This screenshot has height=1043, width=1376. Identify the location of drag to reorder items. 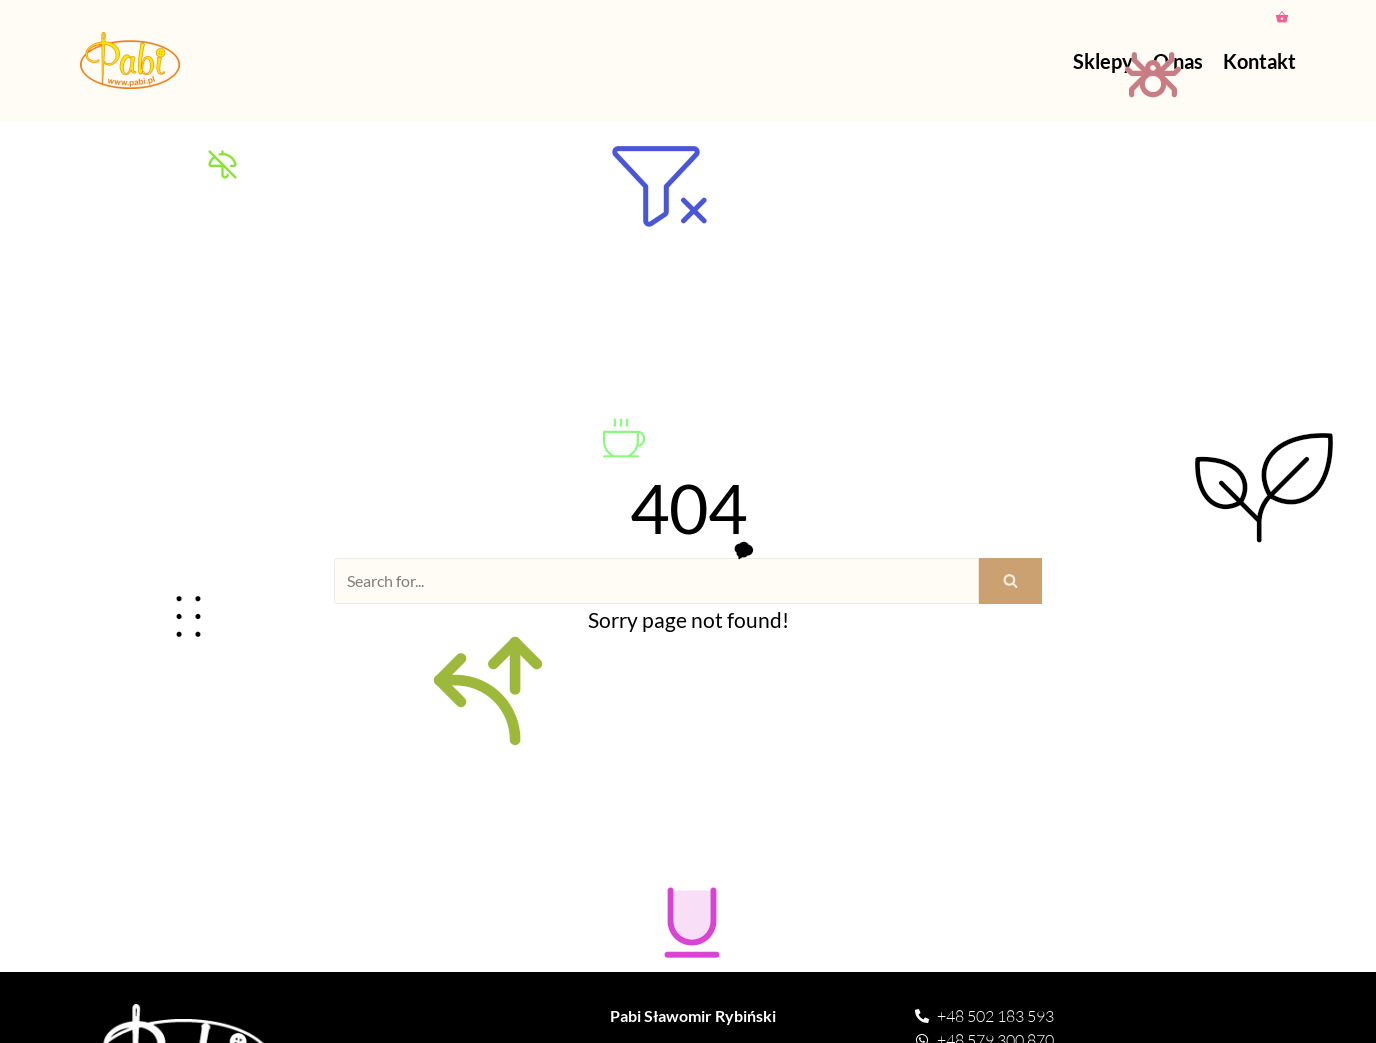
(188, 616).